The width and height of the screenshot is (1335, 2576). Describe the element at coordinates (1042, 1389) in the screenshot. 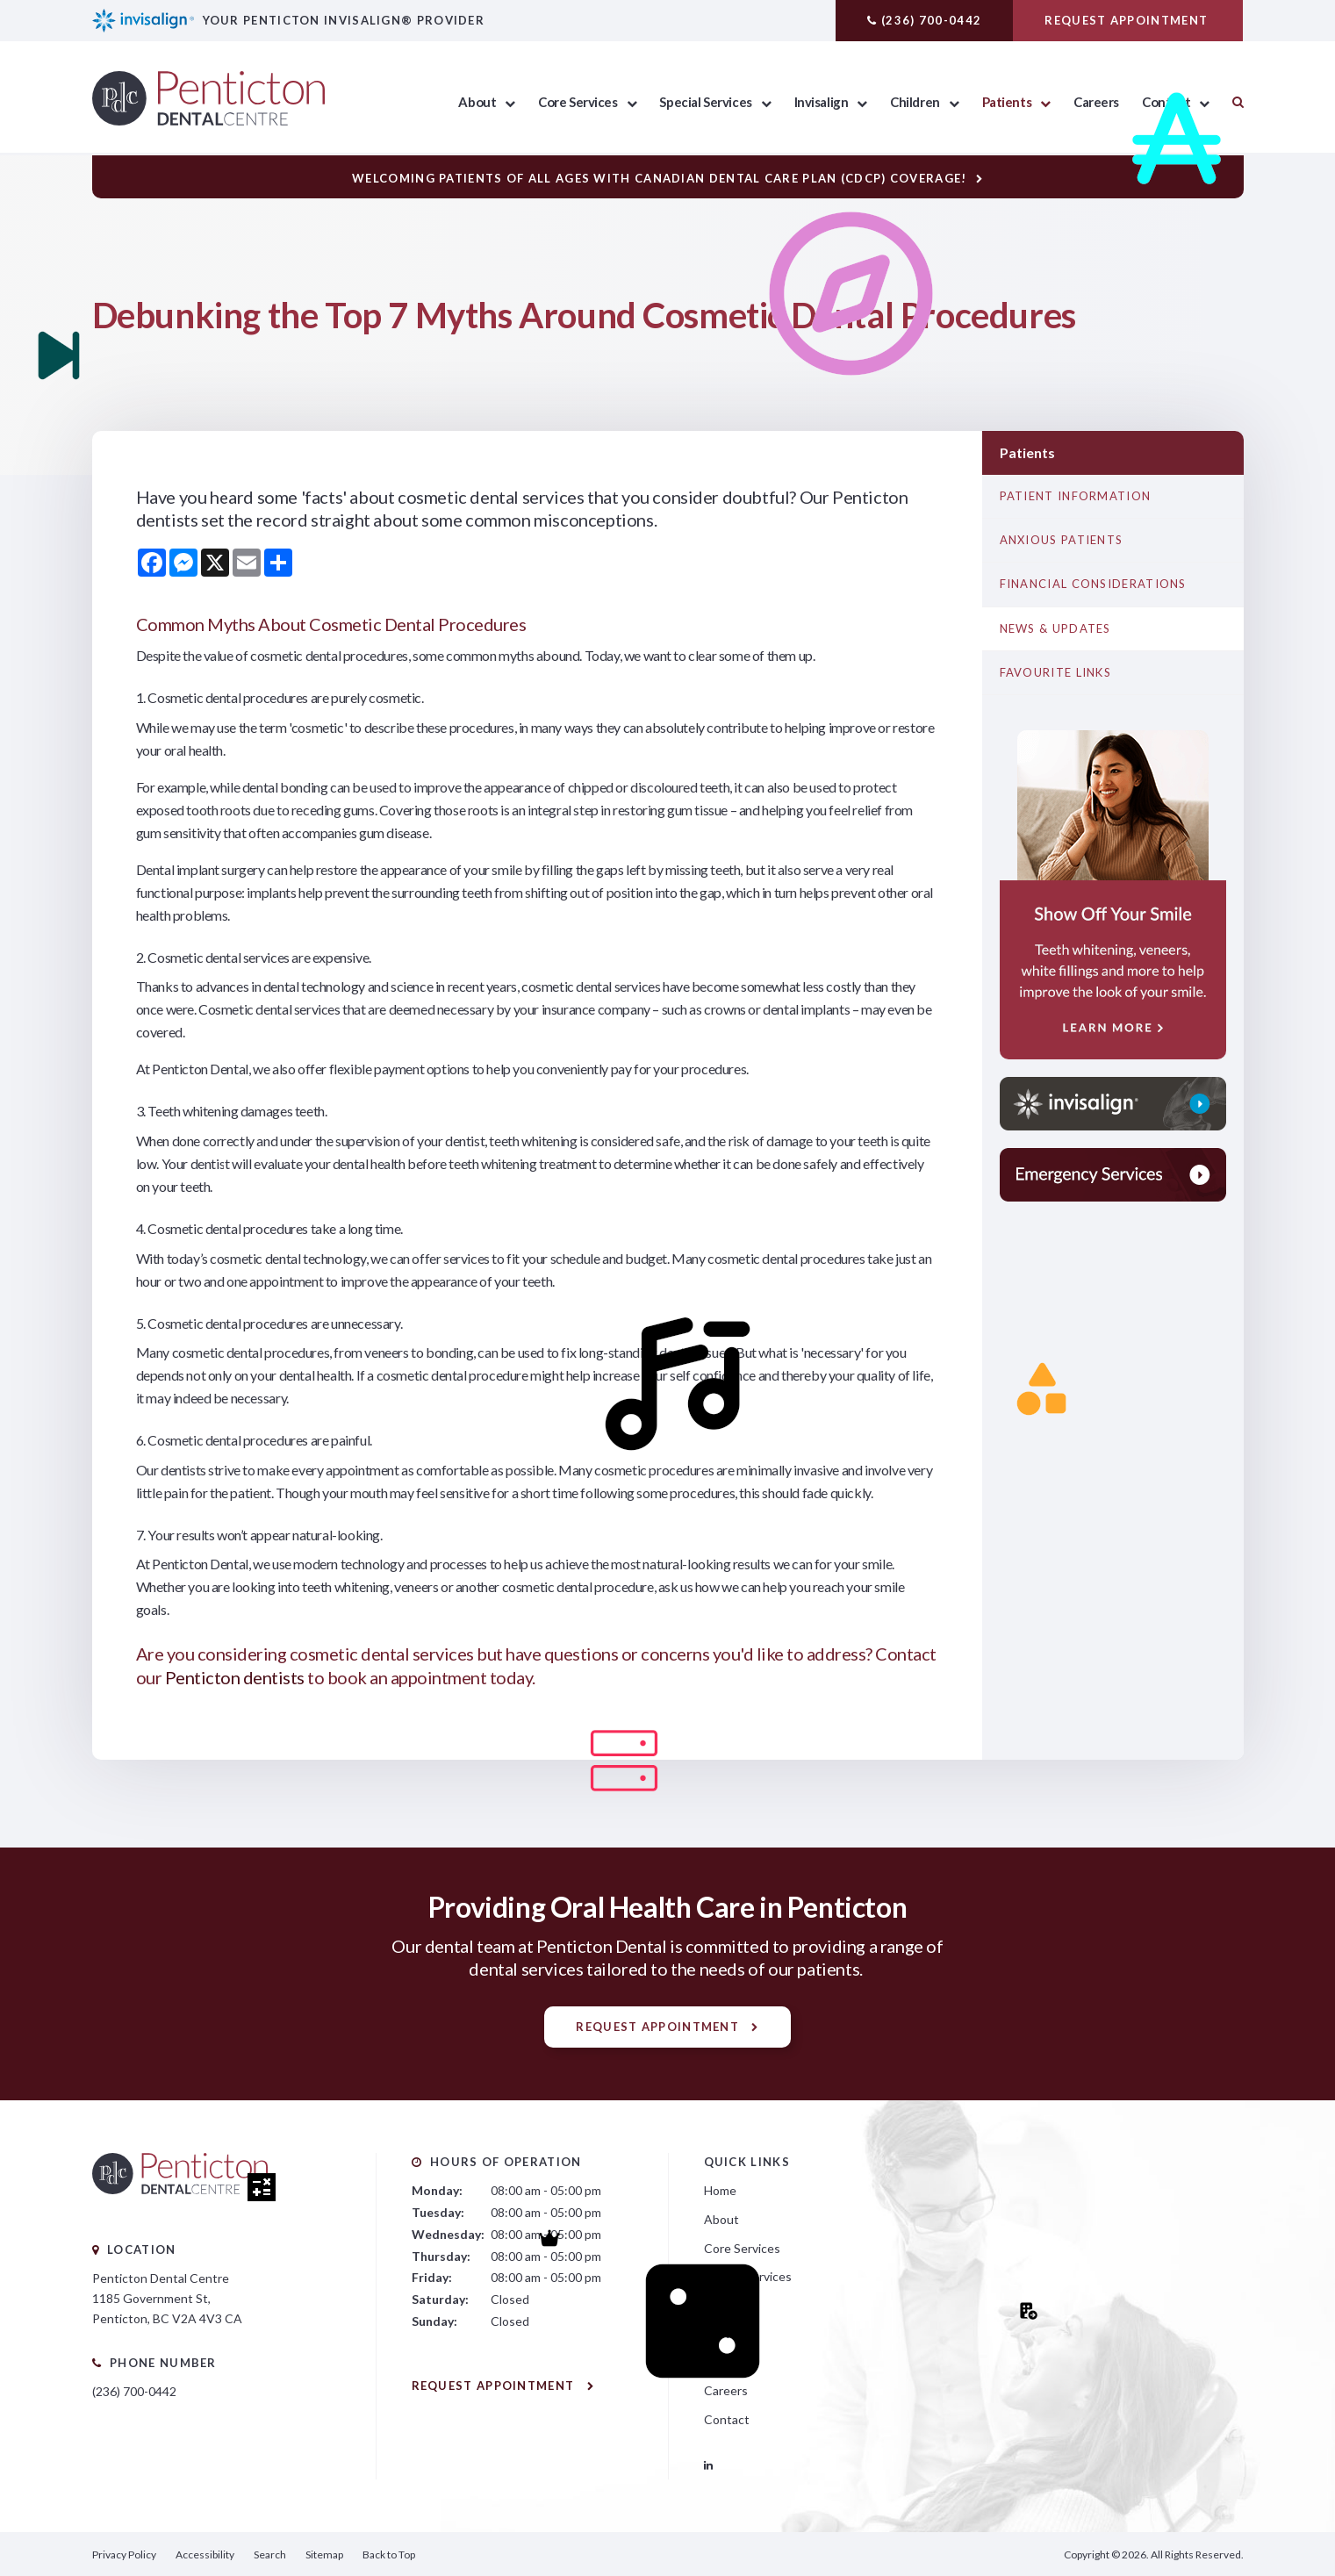

I see `access shape tools or drawing options` at that location.